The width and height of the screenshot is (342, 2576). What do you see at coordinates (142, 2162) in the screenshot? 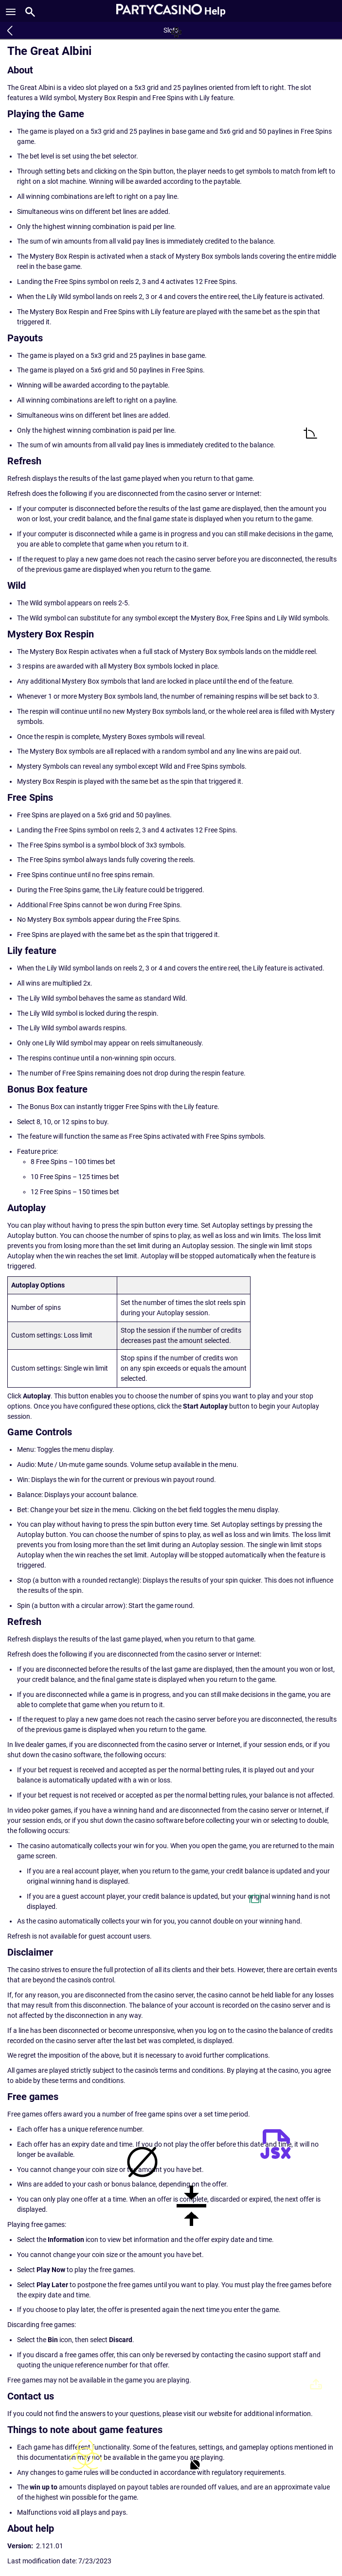
I see `indicates an empty or null state` at bounding box center [142, 2162].